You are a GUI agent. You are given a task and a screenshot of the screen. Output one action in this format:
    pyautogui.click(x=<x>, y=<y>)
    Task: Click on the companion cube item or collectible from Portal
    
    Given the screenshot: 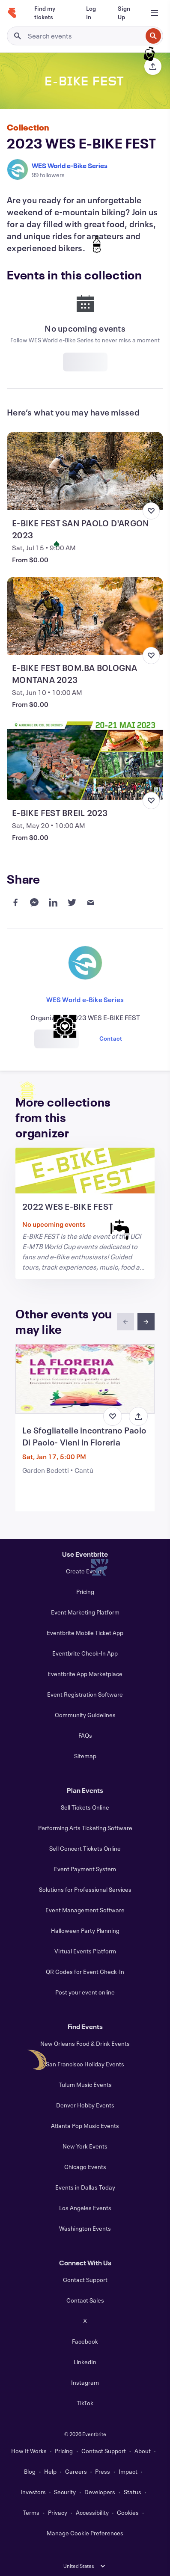 What is the action you would take?
    pyautogui.click(x=65, y=1026)
    